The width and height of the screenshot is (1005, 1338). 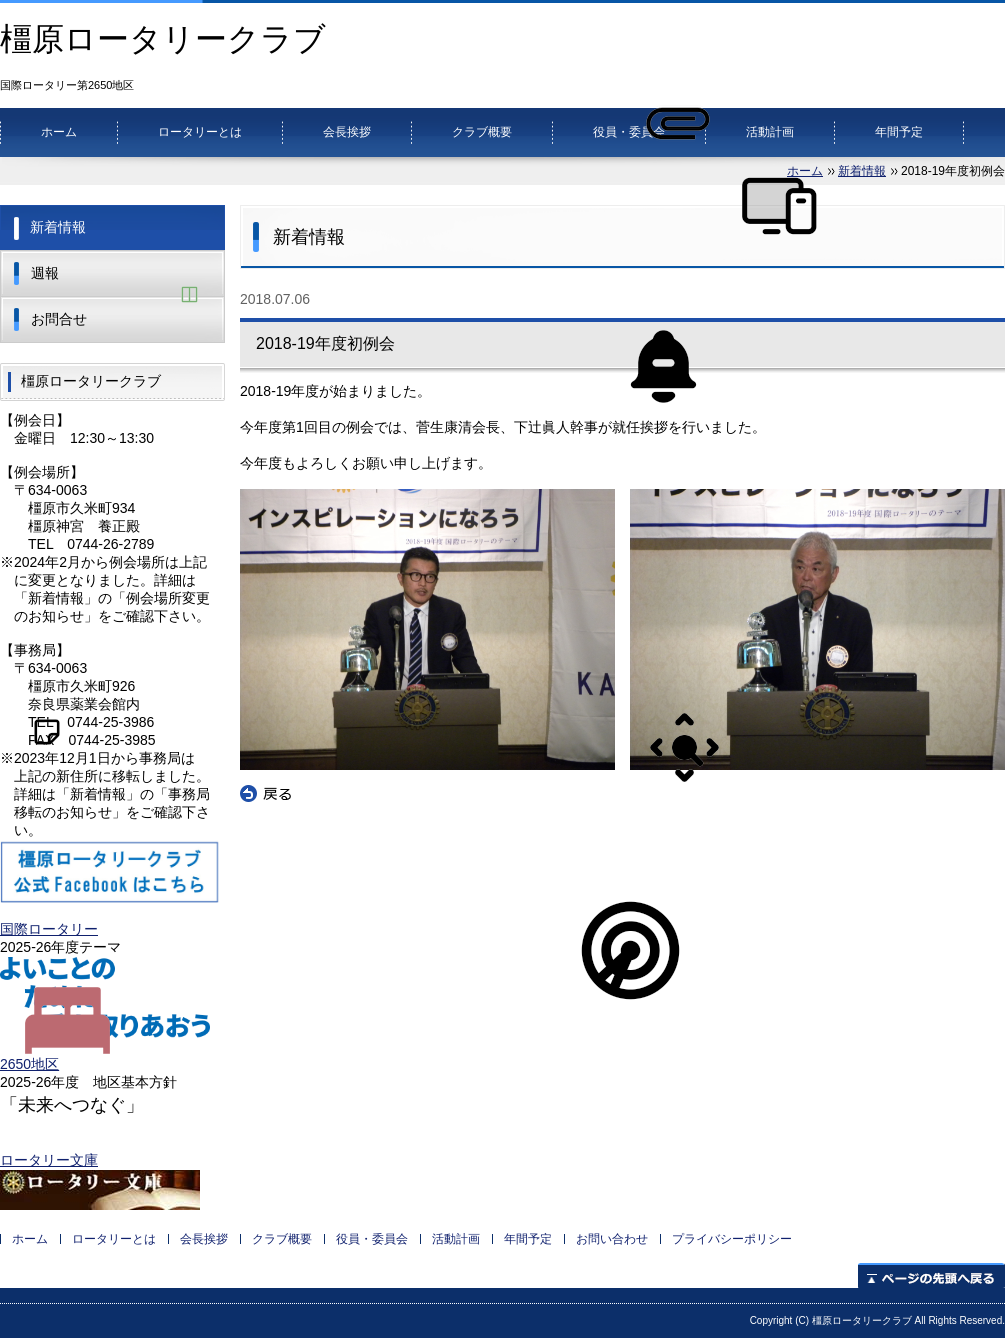 What do you see at coordinates (663, 366) in the screenshot?
I see `remove a notification or alert` at bounding box center [663, 366].